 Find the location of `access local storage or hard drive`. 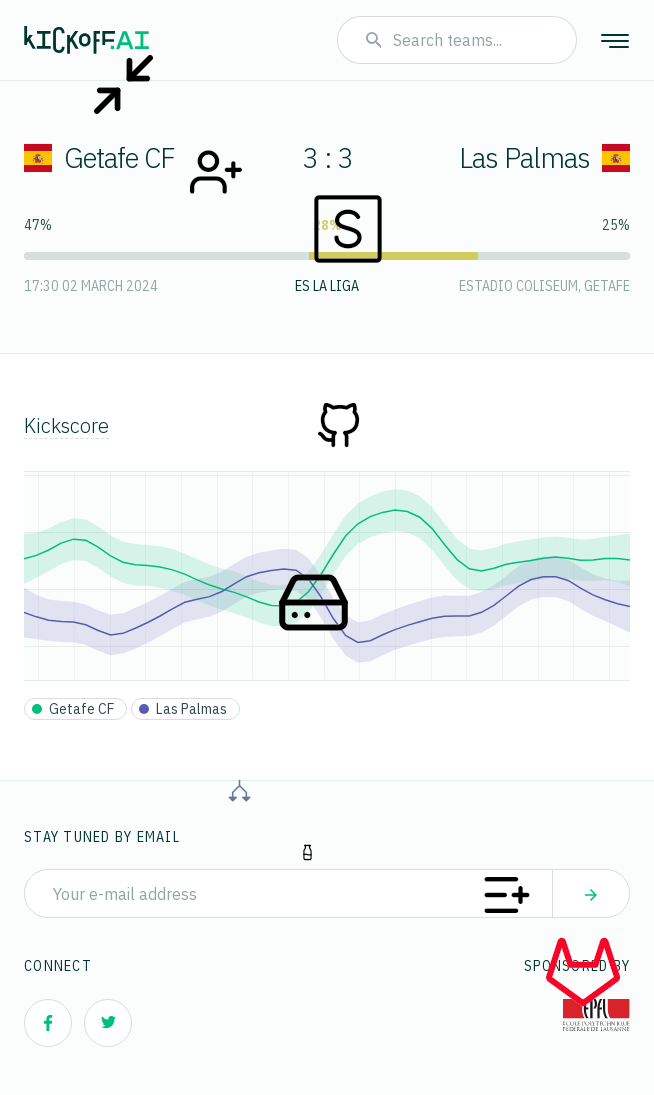

access local storage or hard drive is located at coordinates (313, 602).